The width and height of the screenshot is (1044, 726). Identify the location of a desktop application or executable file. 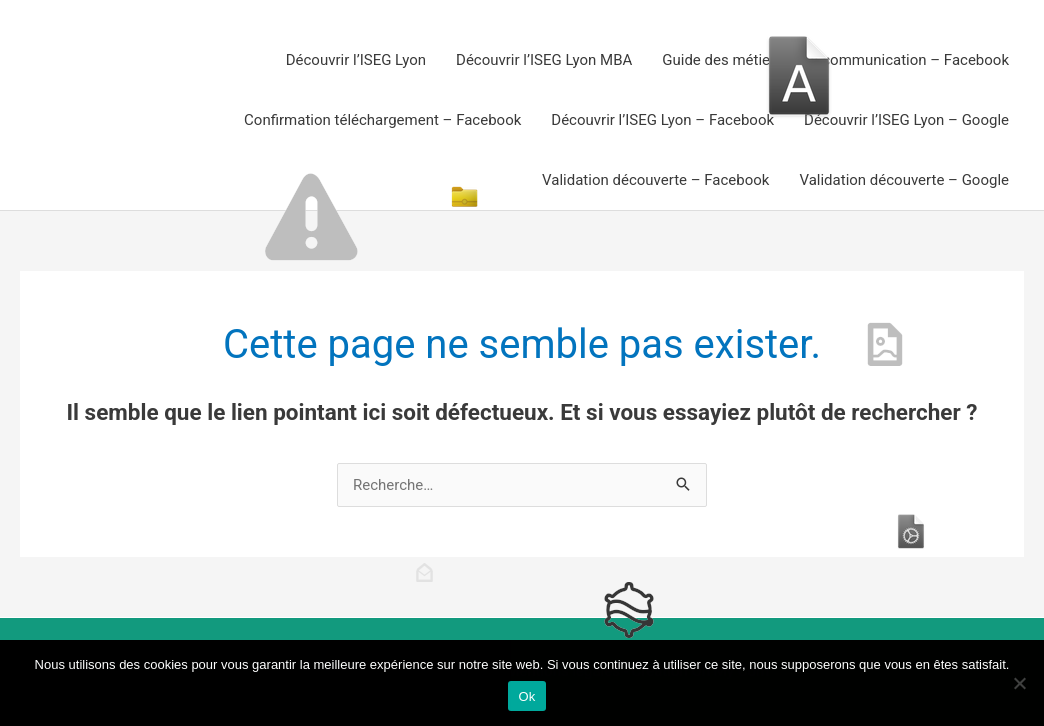
(911, 532).